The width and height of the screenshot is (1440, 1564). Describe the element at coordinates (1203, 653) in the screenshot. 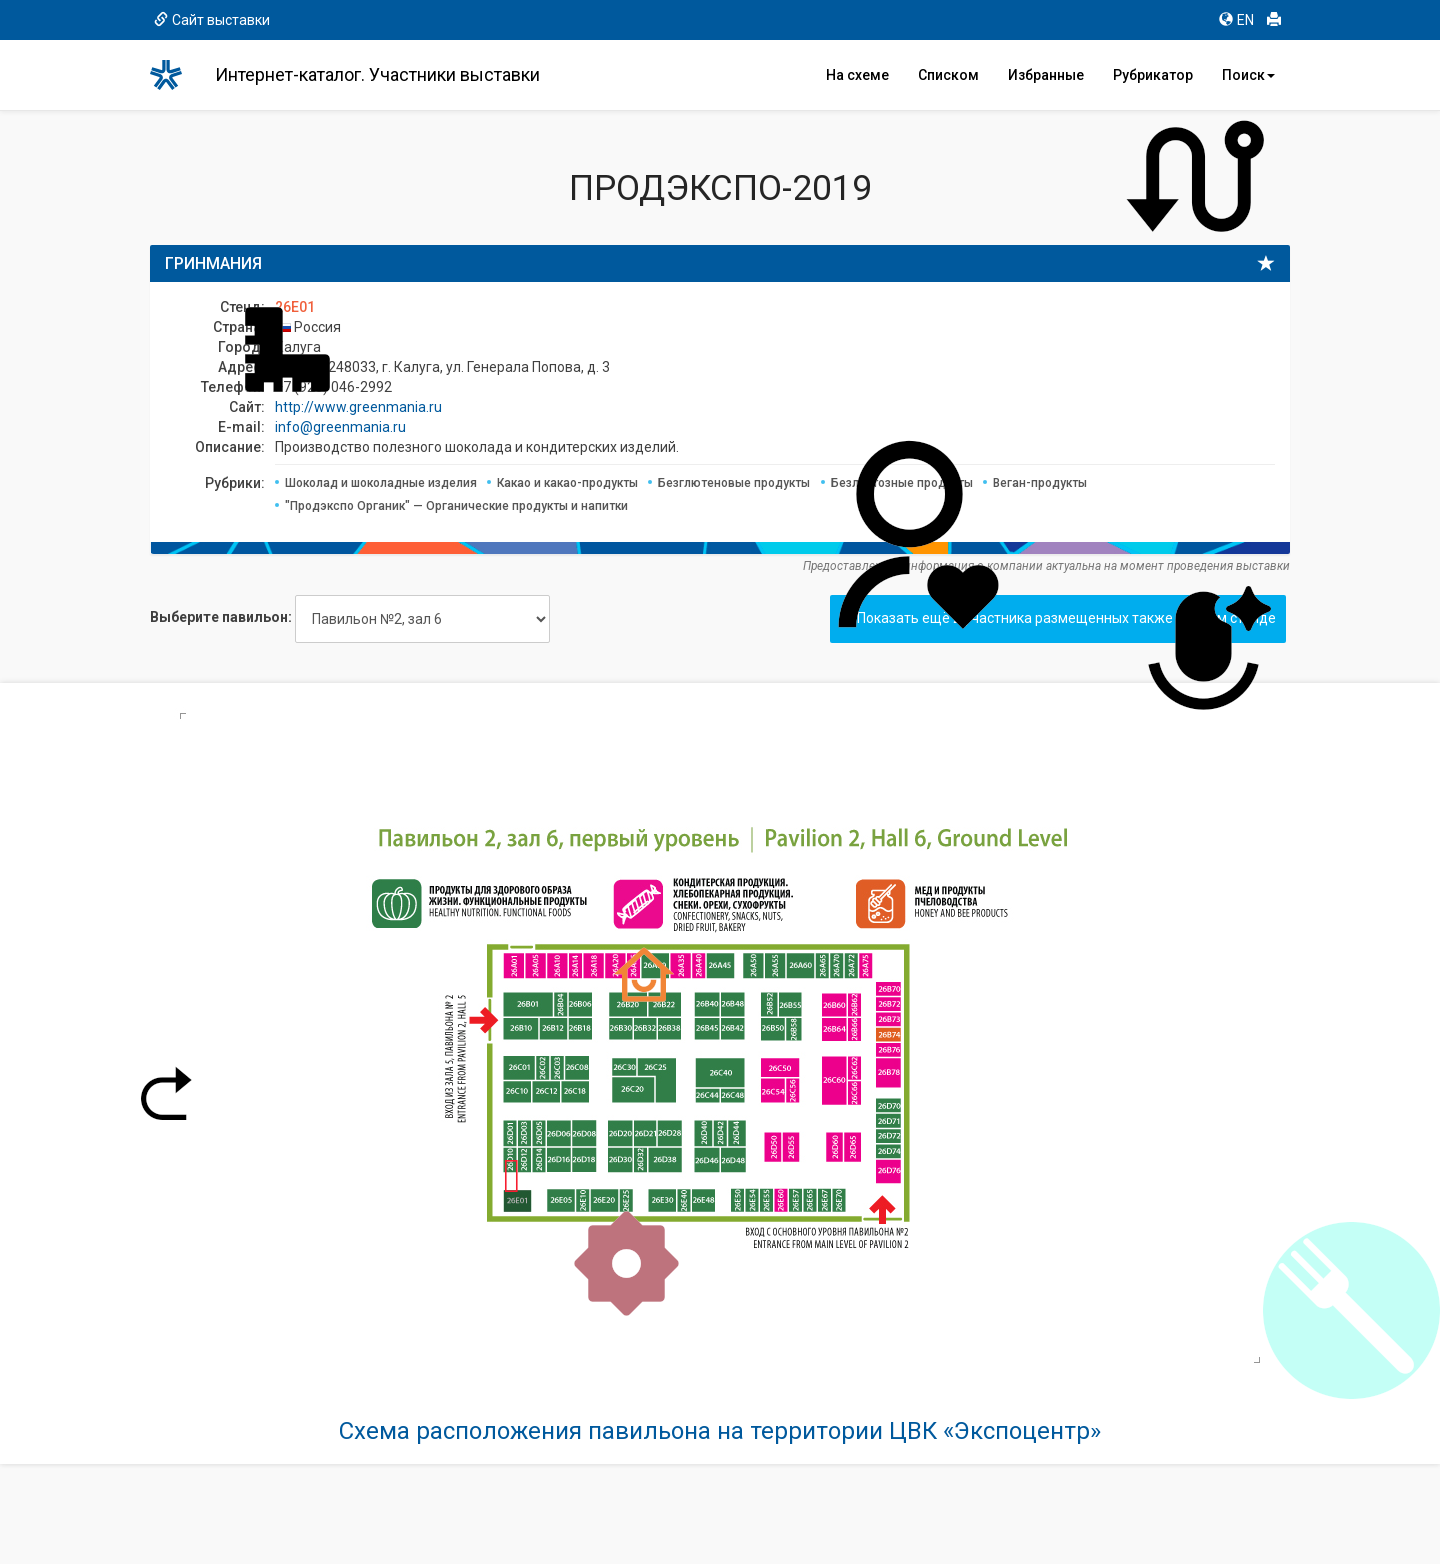

I see `activate ai voice assistant` at that location.